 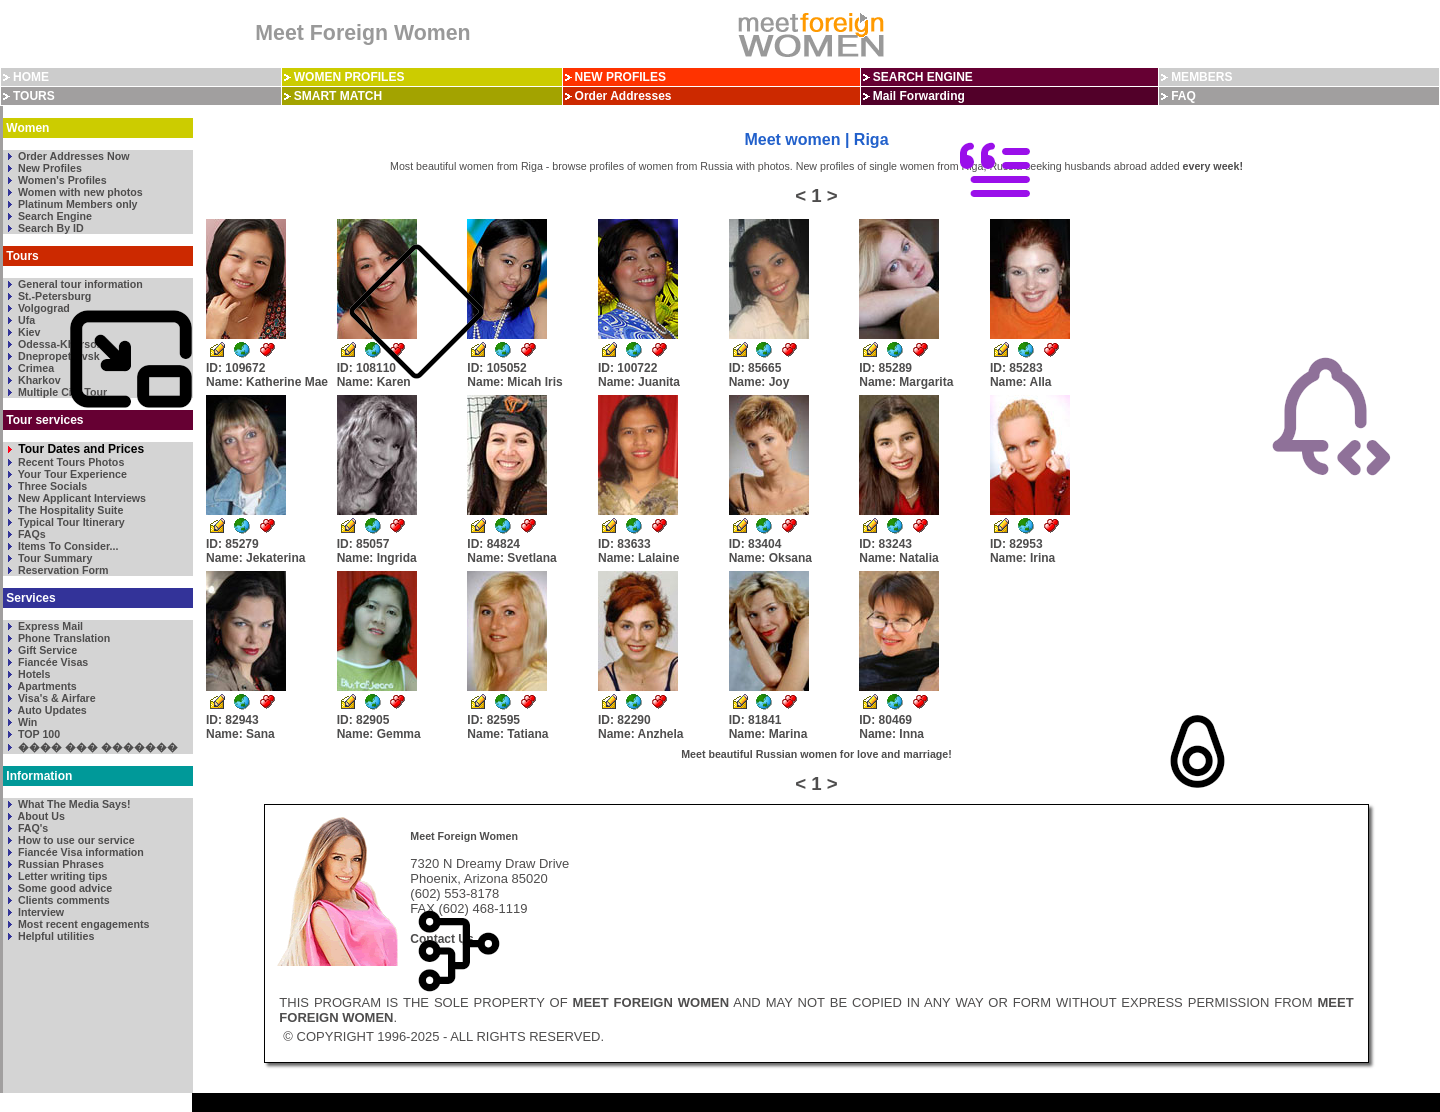 What do you see at coordinates (995, 169) in the screenshot?
I see `insert a blockquote` at bounding box center [995, 169].